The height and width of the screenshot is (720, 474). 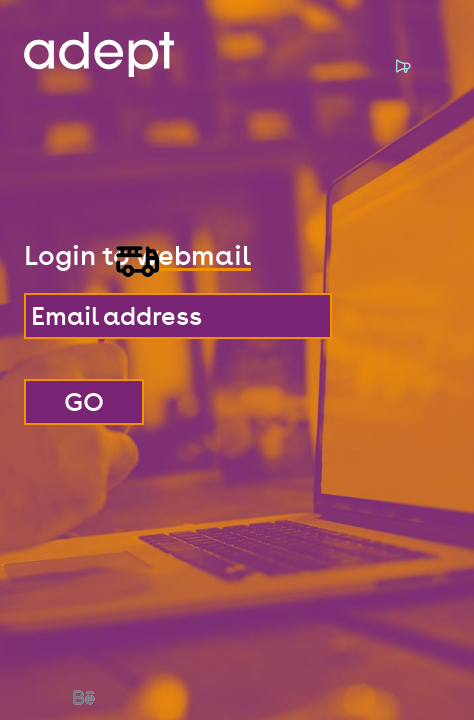 What do you see at coordinates (402, 66) in the screenshot?
I see `make an announcement or broadcast` at bounding box center [402, 66].